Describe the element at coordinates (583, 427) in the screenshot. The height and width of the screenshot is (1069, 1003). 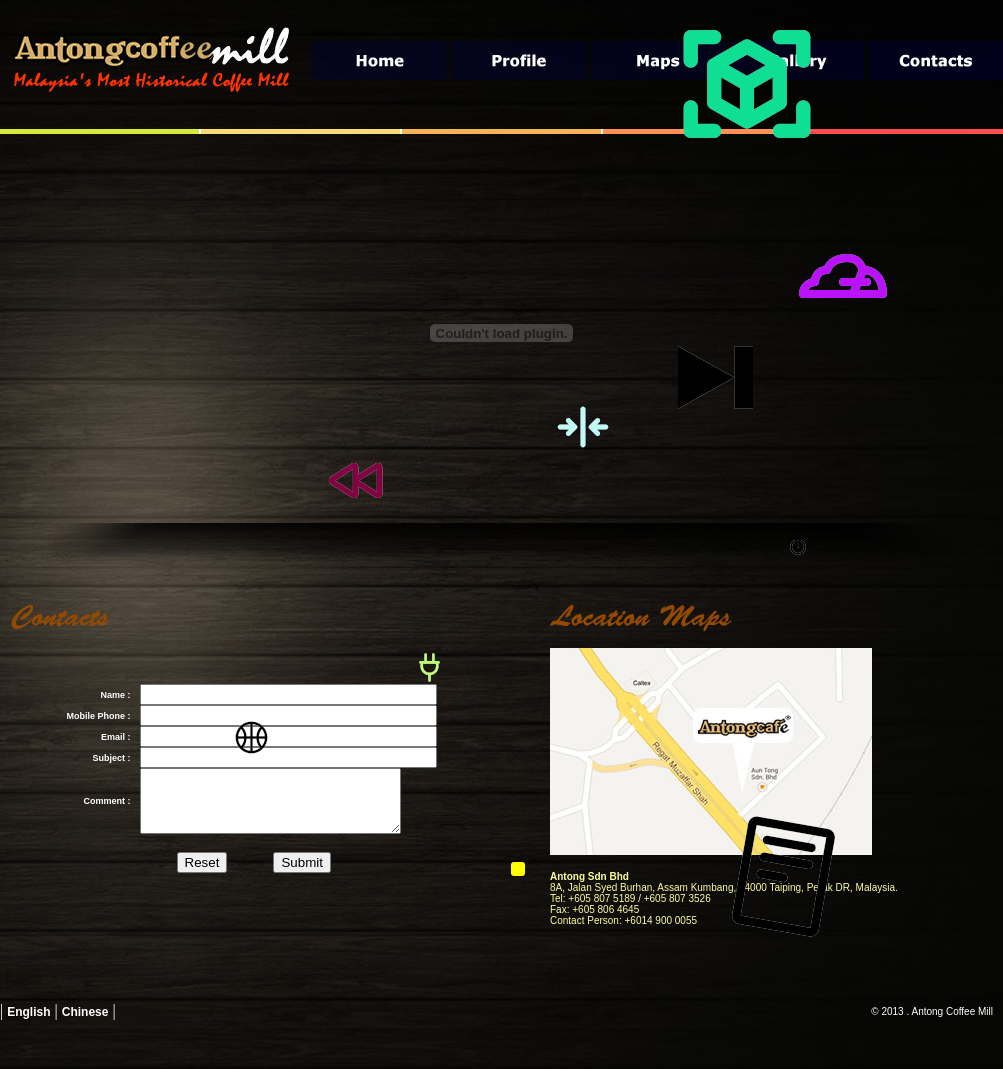
I see `collapse or minimize a horizontal panel` at that location.